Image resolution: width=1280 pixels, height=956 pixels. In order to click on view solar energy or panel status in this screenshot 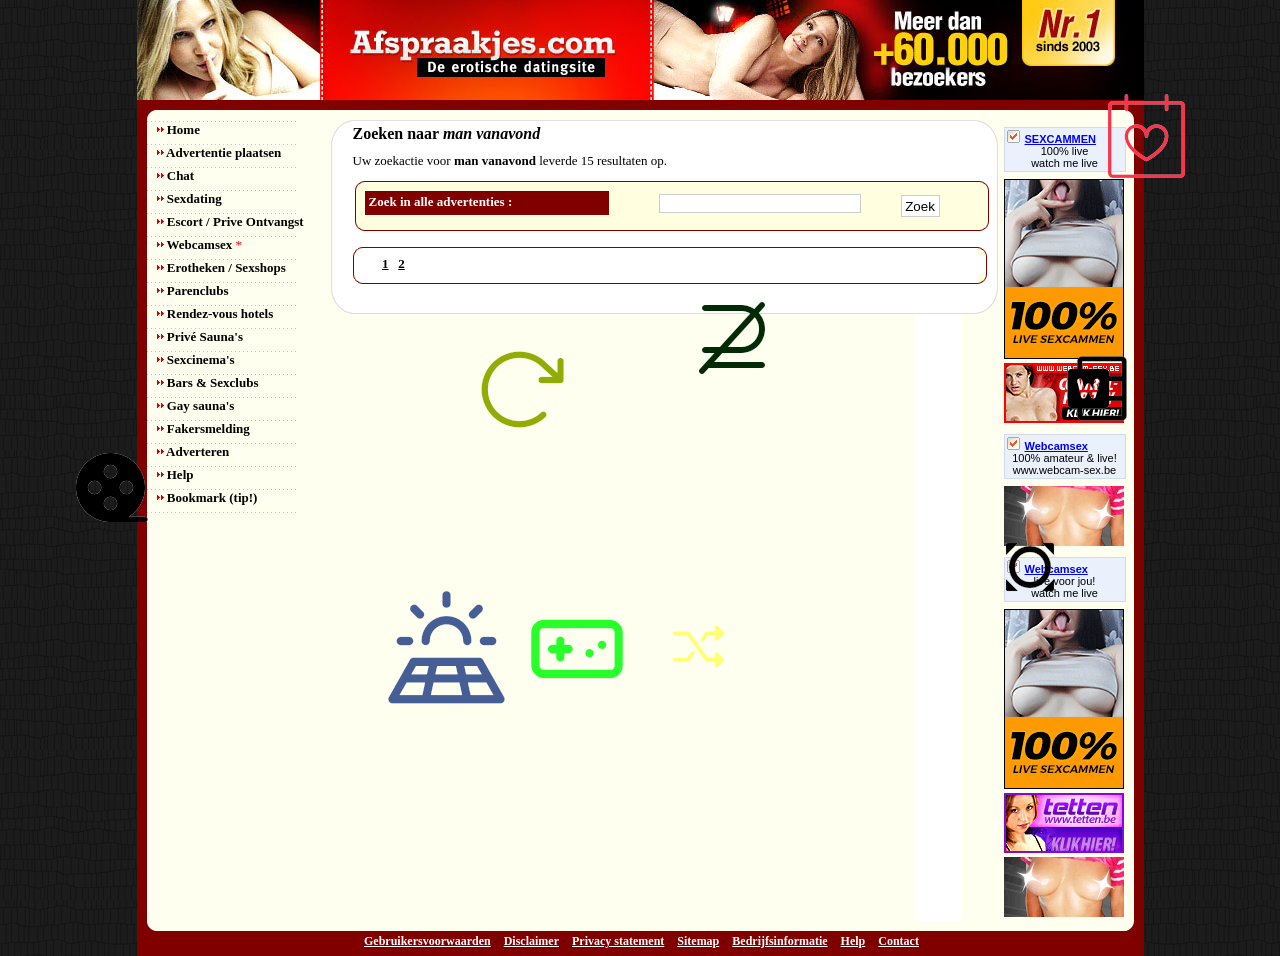, I will do `click(446, 653)`.